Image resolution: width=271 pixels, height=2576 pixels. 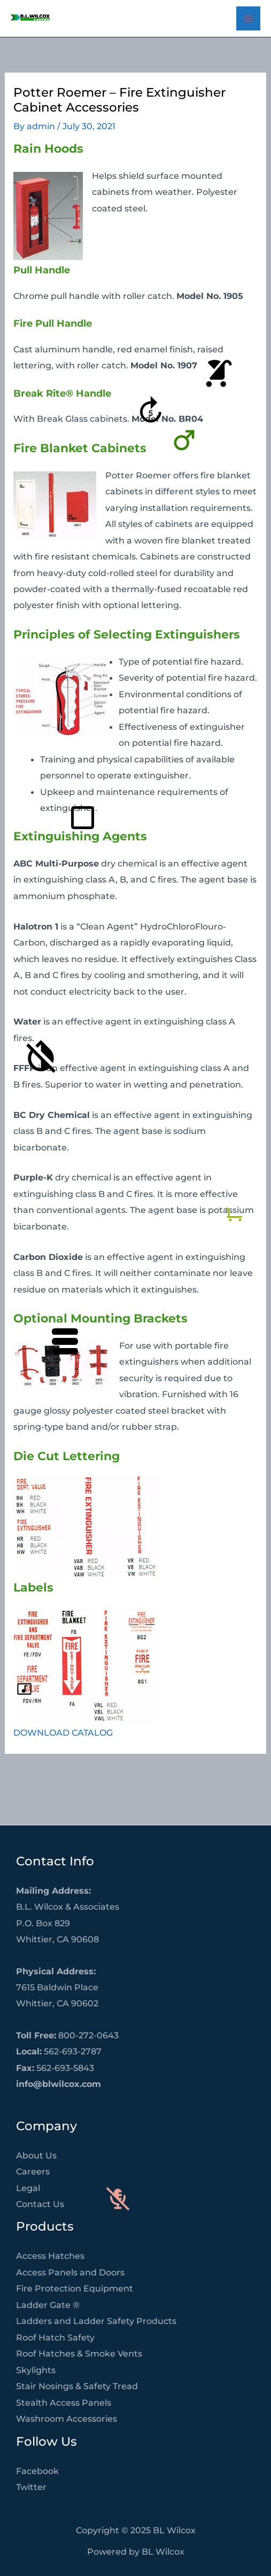 What do you see at coordinates (24, 1689) in the screenshot?
I see `play or browse music videos` at bounding box center [24, 1689].